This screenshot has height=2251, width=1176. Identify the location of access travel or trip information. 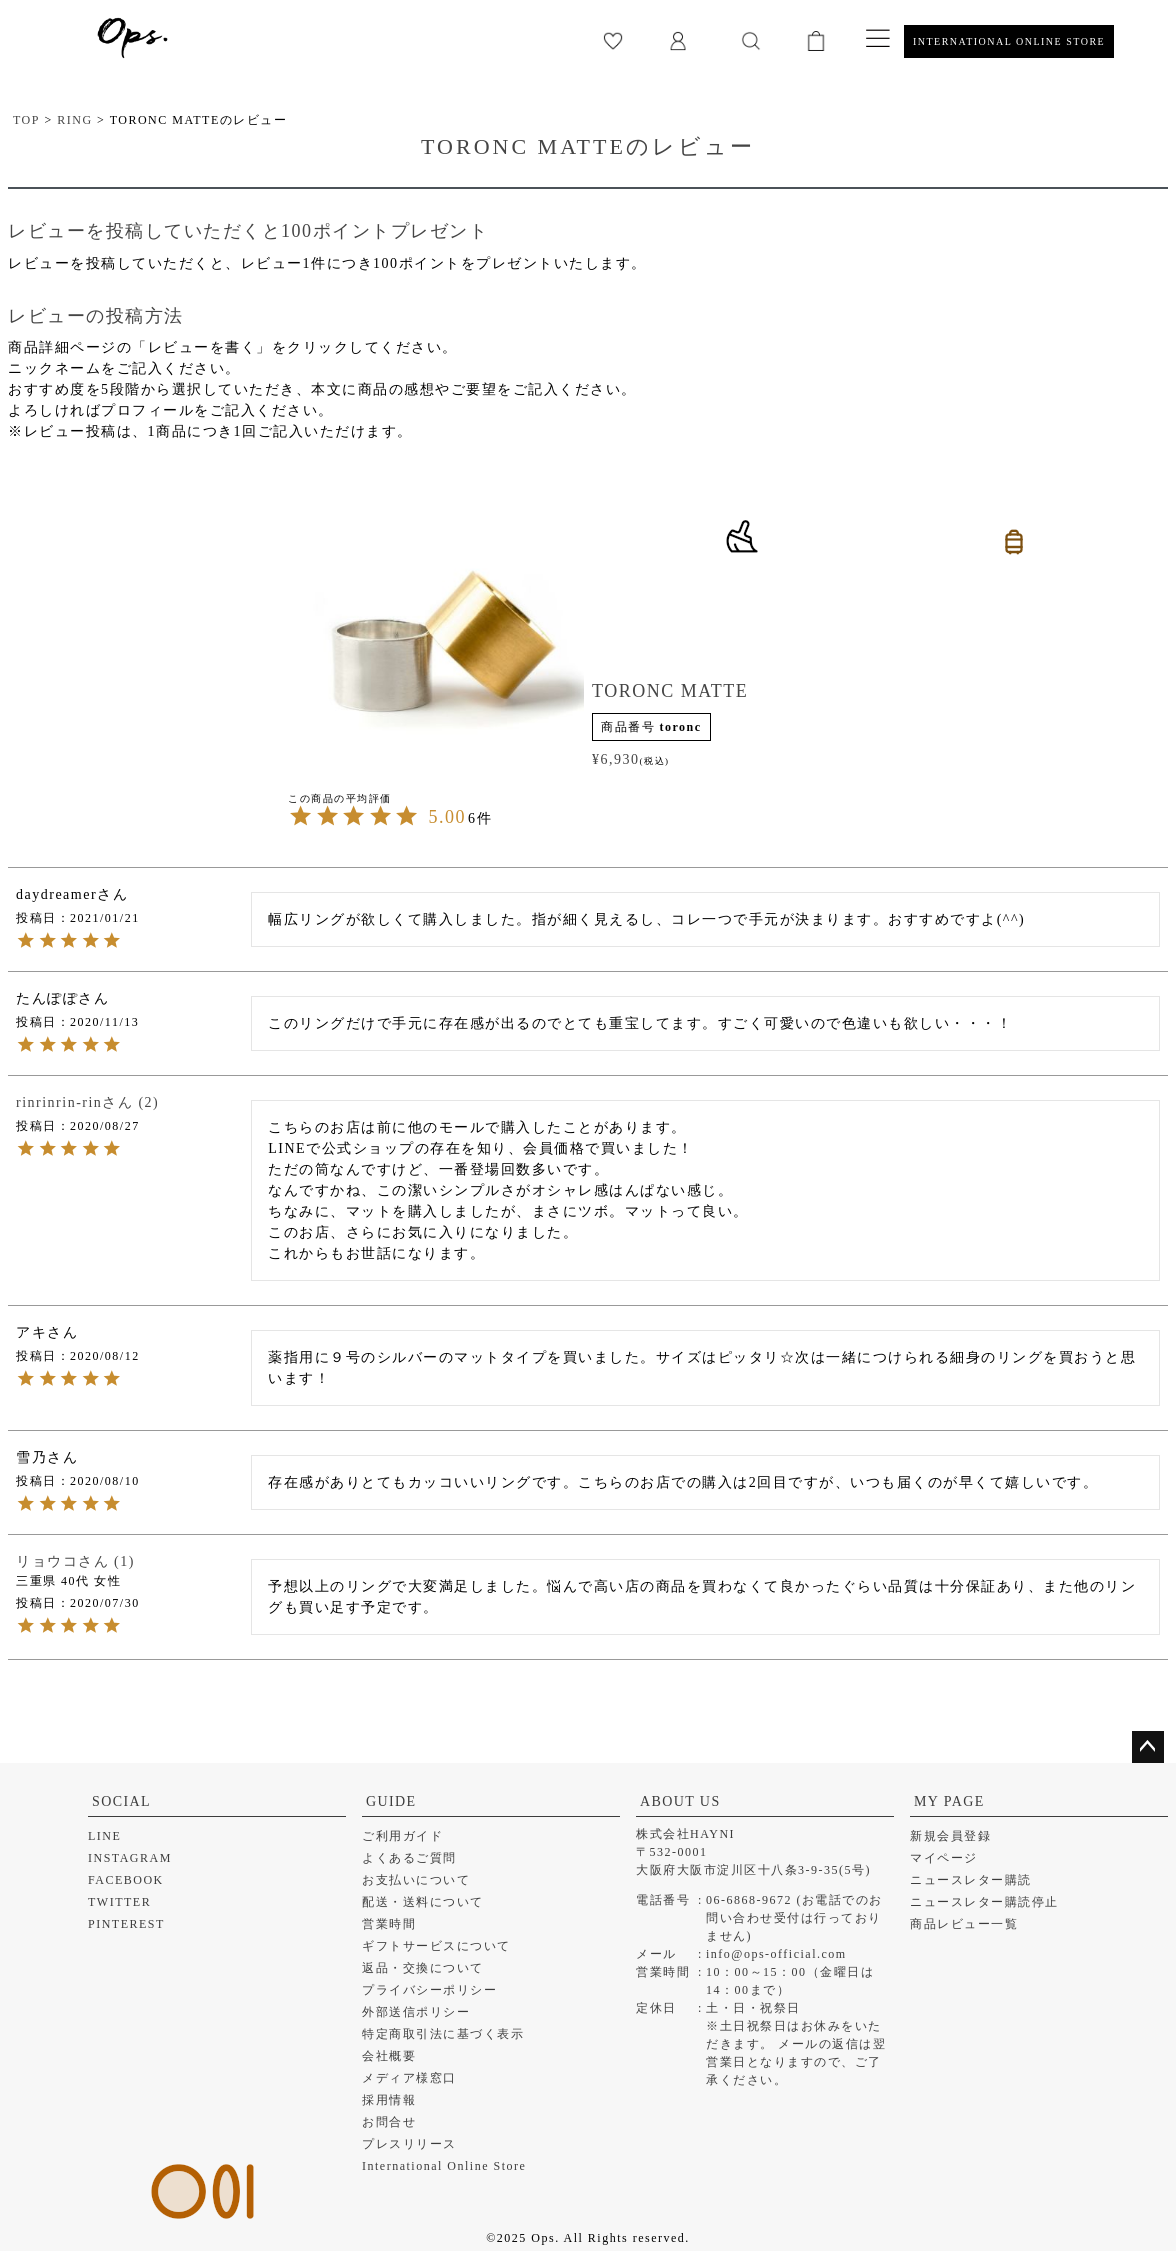
(1014, 542).